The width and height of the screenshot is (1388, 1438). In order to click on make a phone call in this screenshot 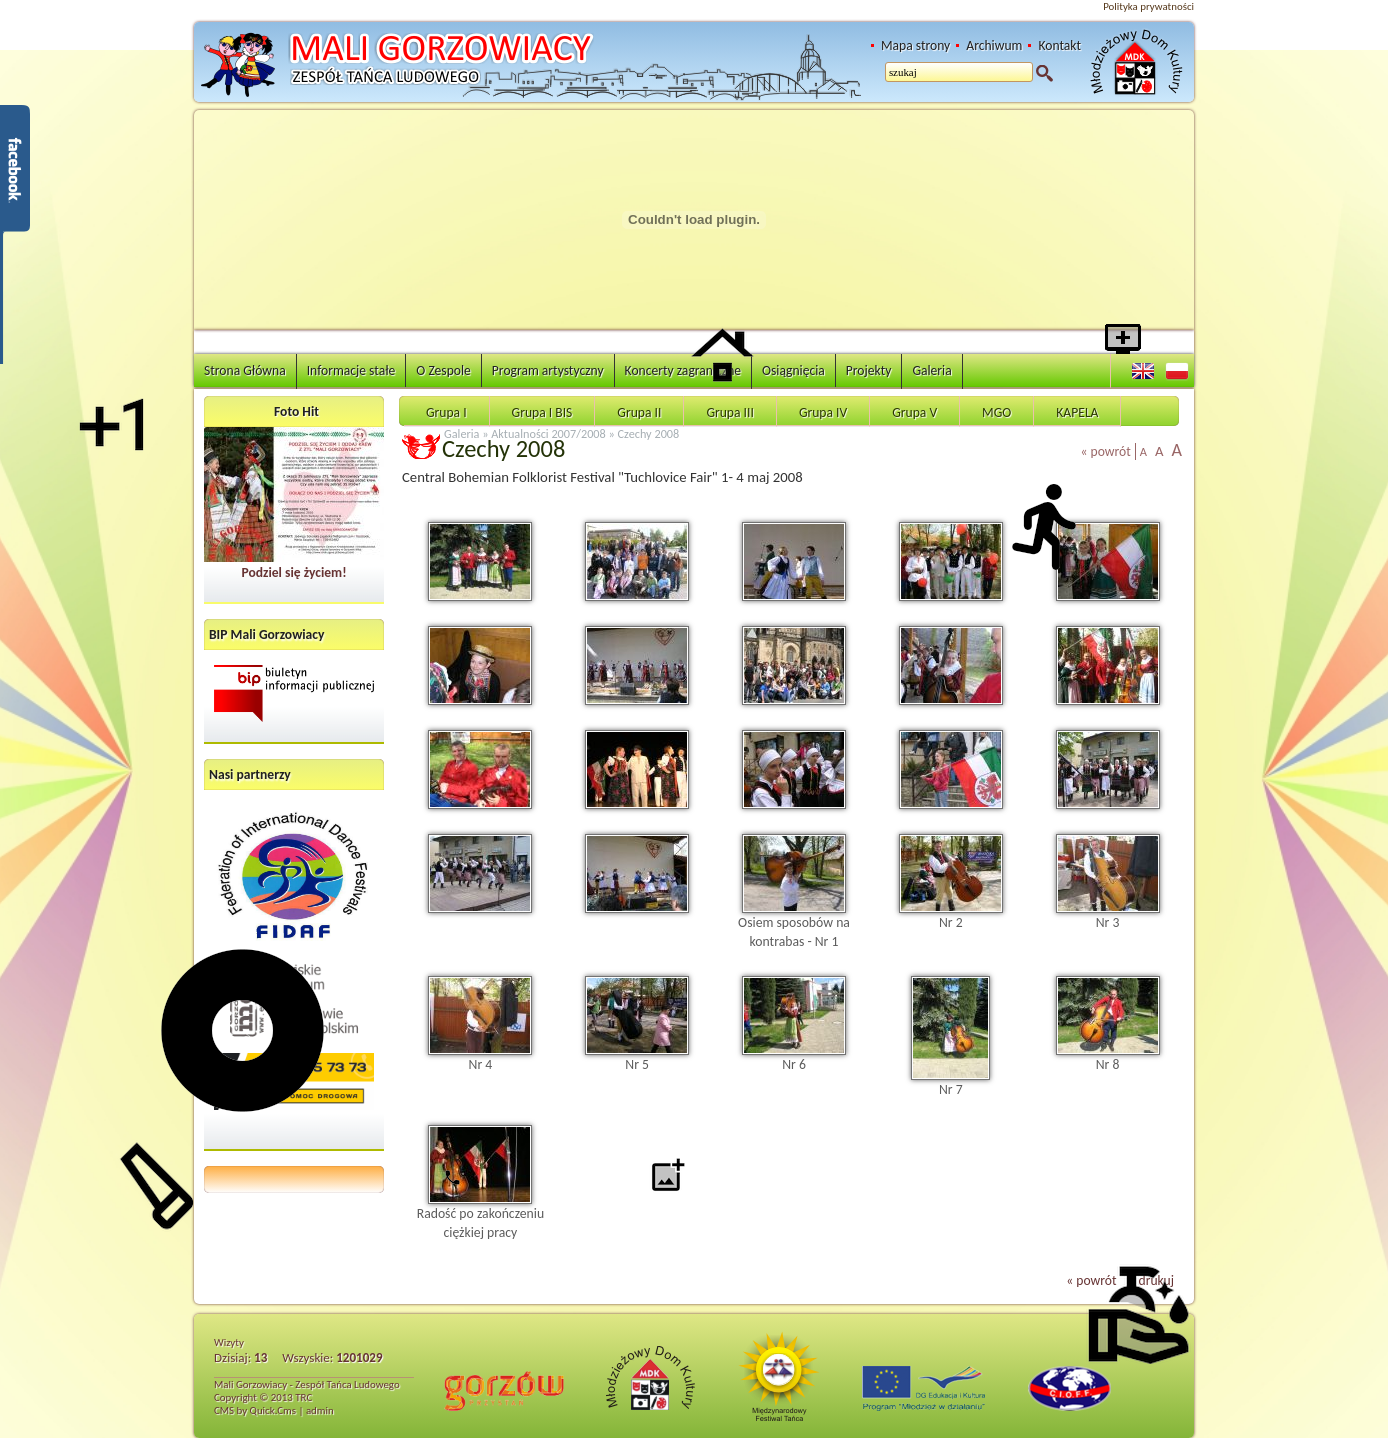, I will do `click(452, 1177)`.